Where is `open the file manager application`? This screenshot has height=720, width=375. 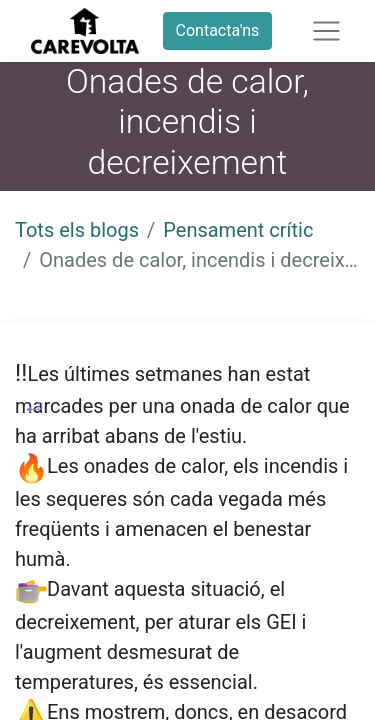 open the file manager application is located at coordinates (28, 592).